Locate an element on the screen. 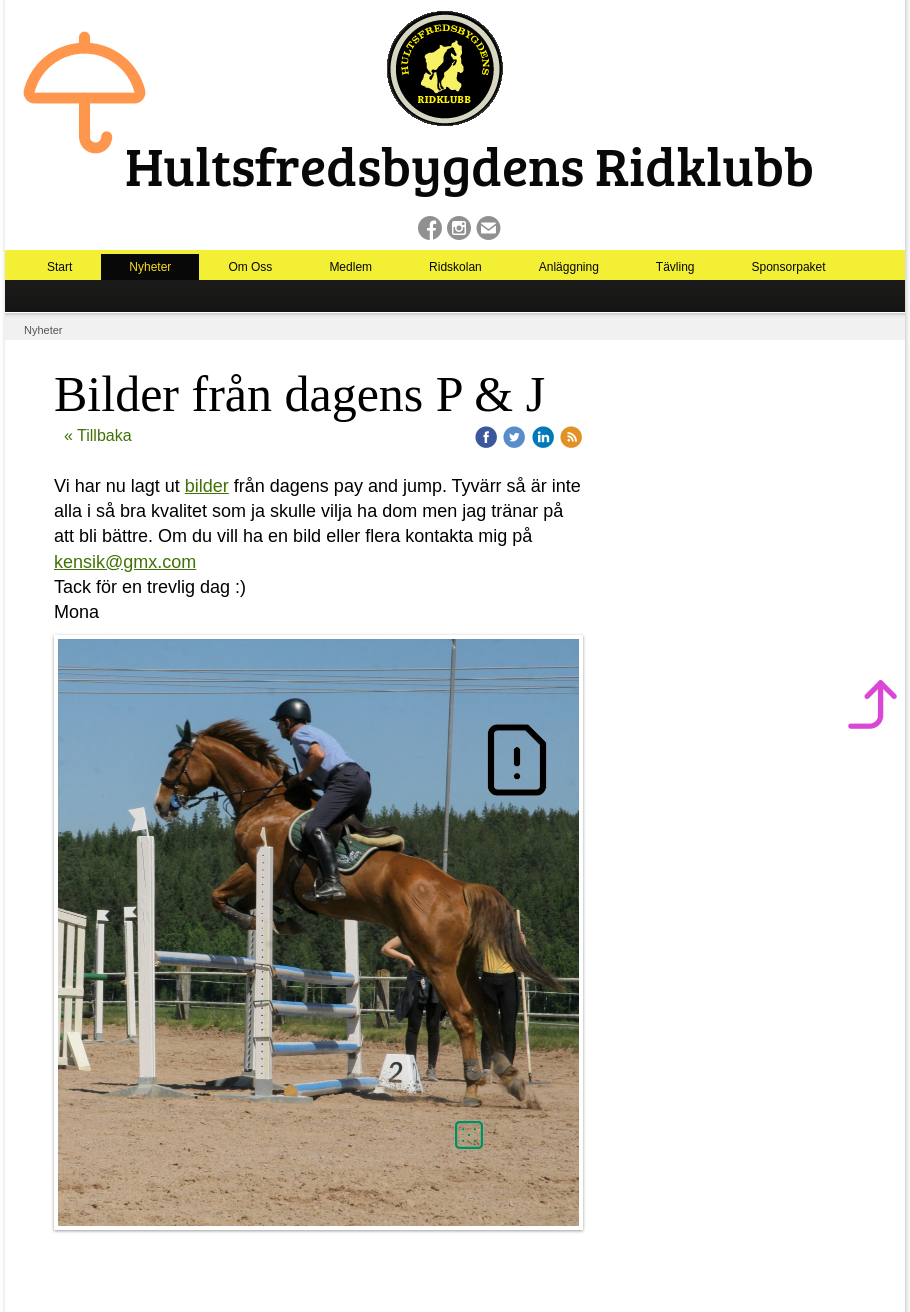  randomize or shuffle content is located at coordinates (469, 1135).